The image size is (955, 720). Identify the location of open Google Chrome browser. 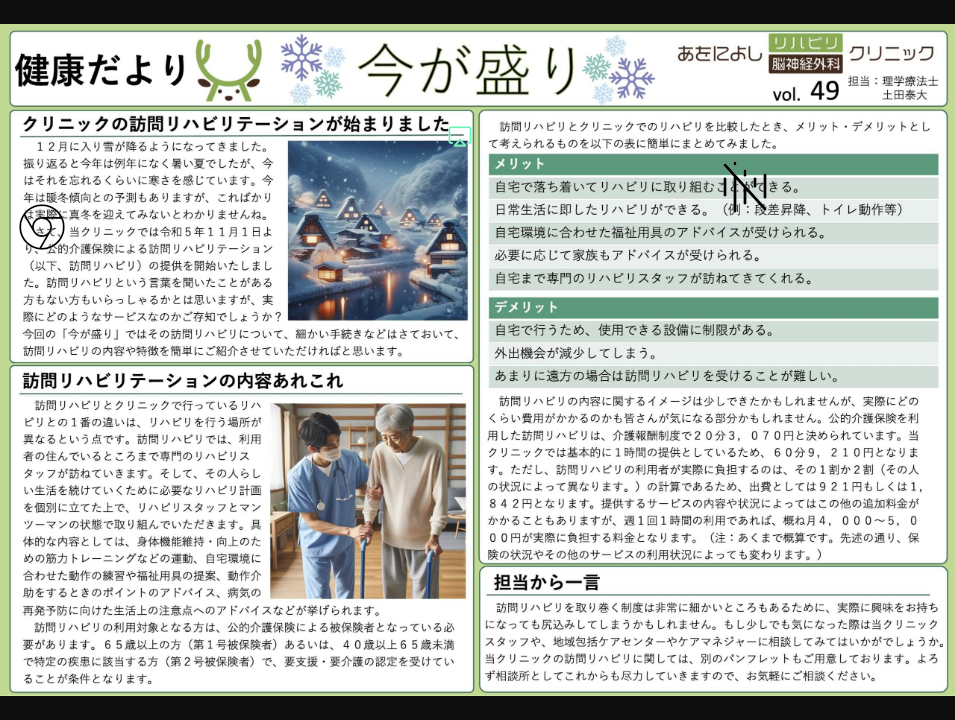
(42, 227).